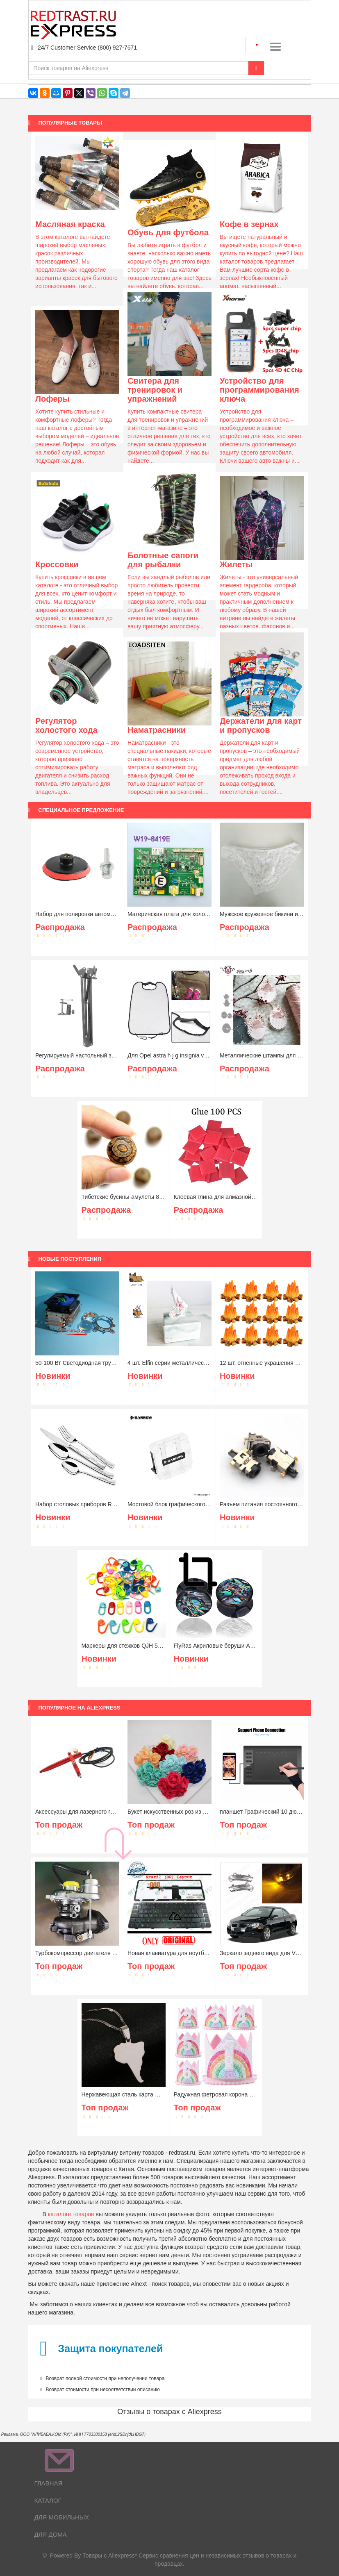  What do you see at coordinates (175, 1916) in the screenshot?
I see `nuxt.js framework logo` at bounding box center [175, 1916].